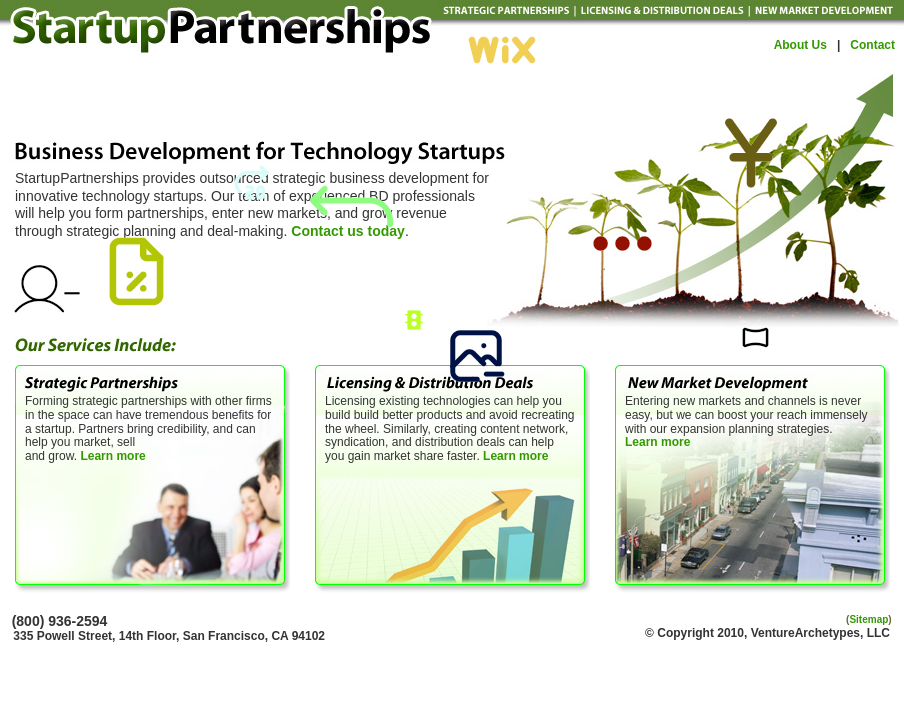  I want to click on remove a user from a group or list, so click(45, 291).